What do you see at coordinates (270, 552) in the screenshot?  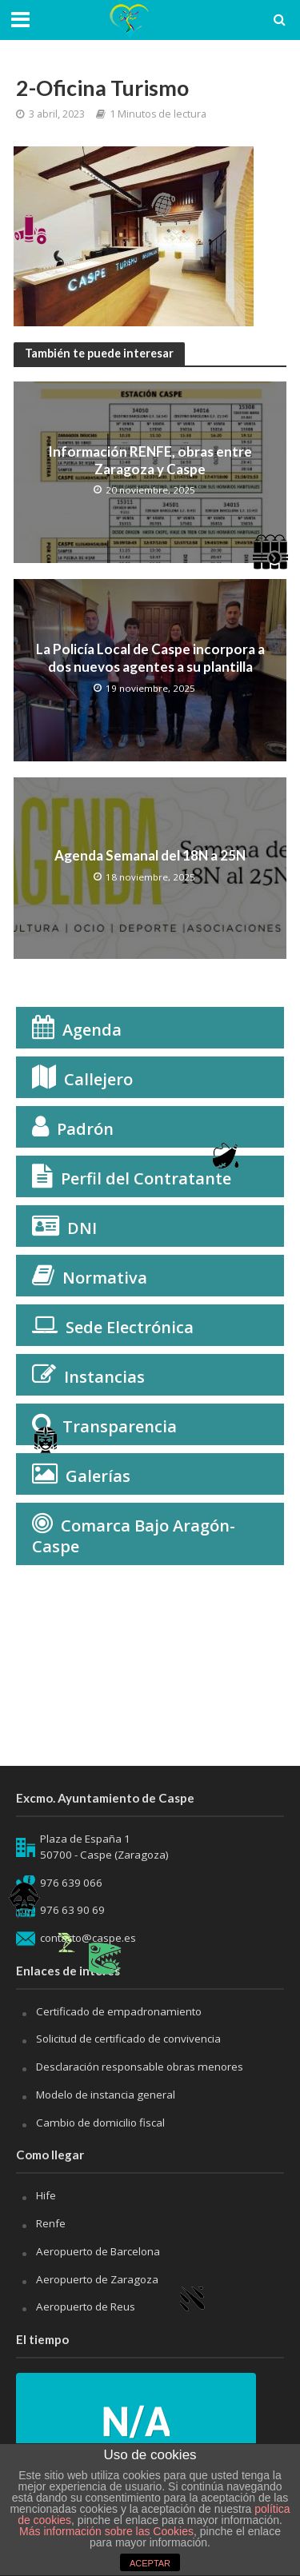 I see `activate a timed explosive or bomb in-game` at bounding box center [270, 552].